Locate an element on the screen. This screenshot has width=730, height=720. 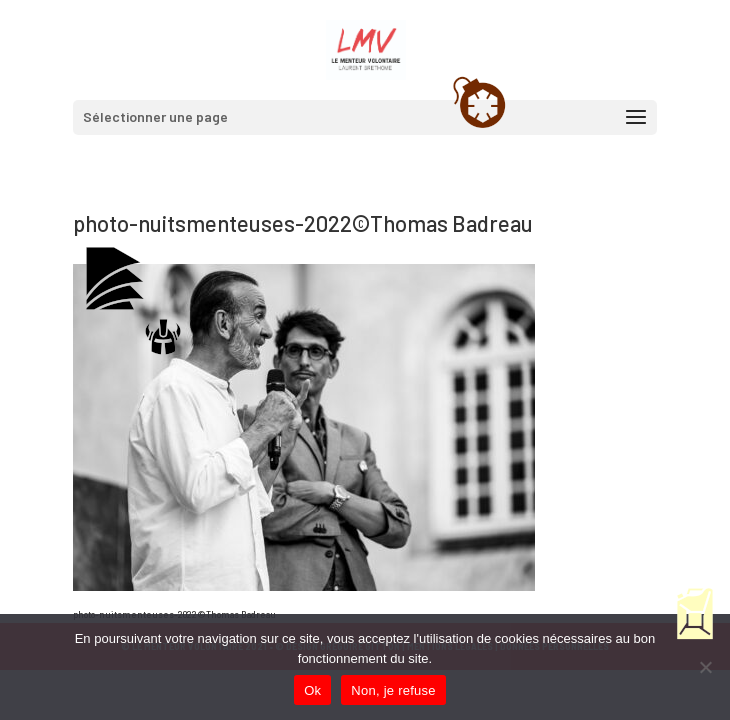
activate ice bomb ability or weapon is located at coordinates (479, 102).